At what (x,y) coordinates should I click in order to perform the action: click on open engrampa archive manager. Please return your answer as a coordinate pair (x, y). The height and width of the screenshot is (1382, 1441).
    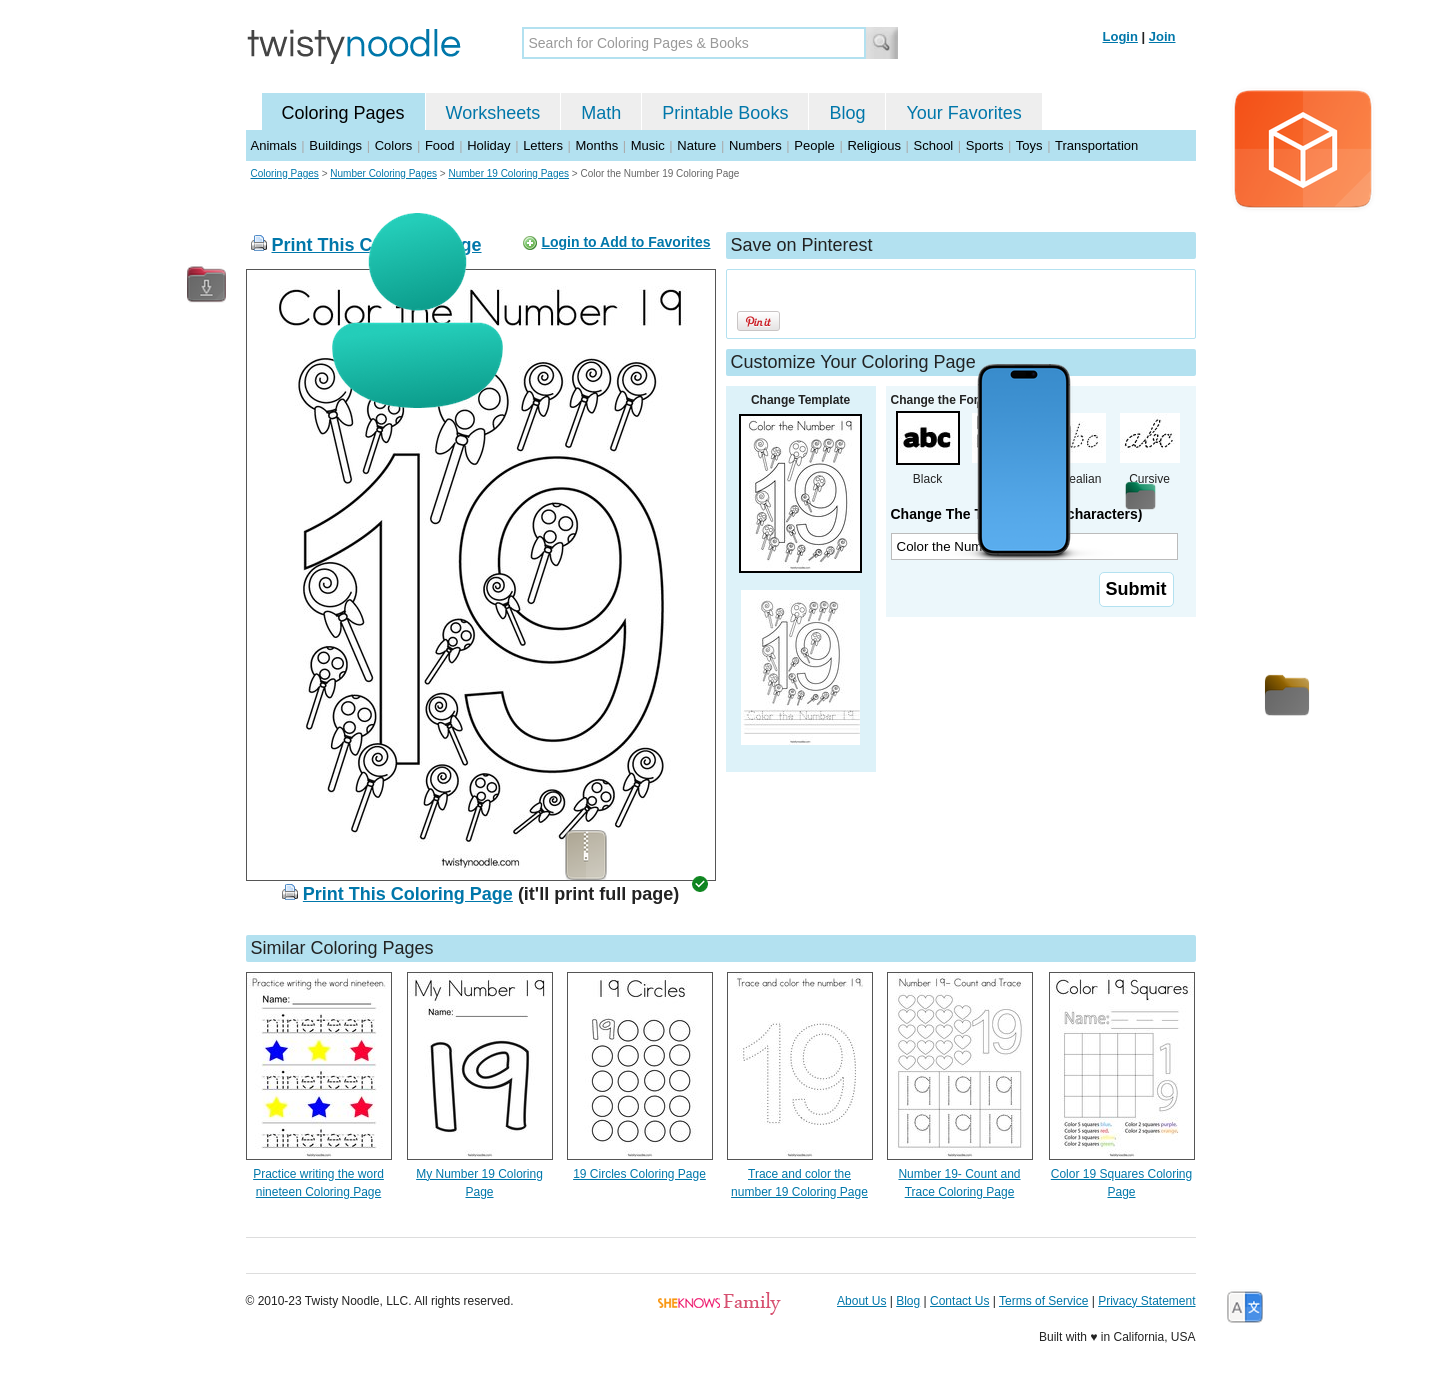
    Looking at the image, I should click on (586, 855).